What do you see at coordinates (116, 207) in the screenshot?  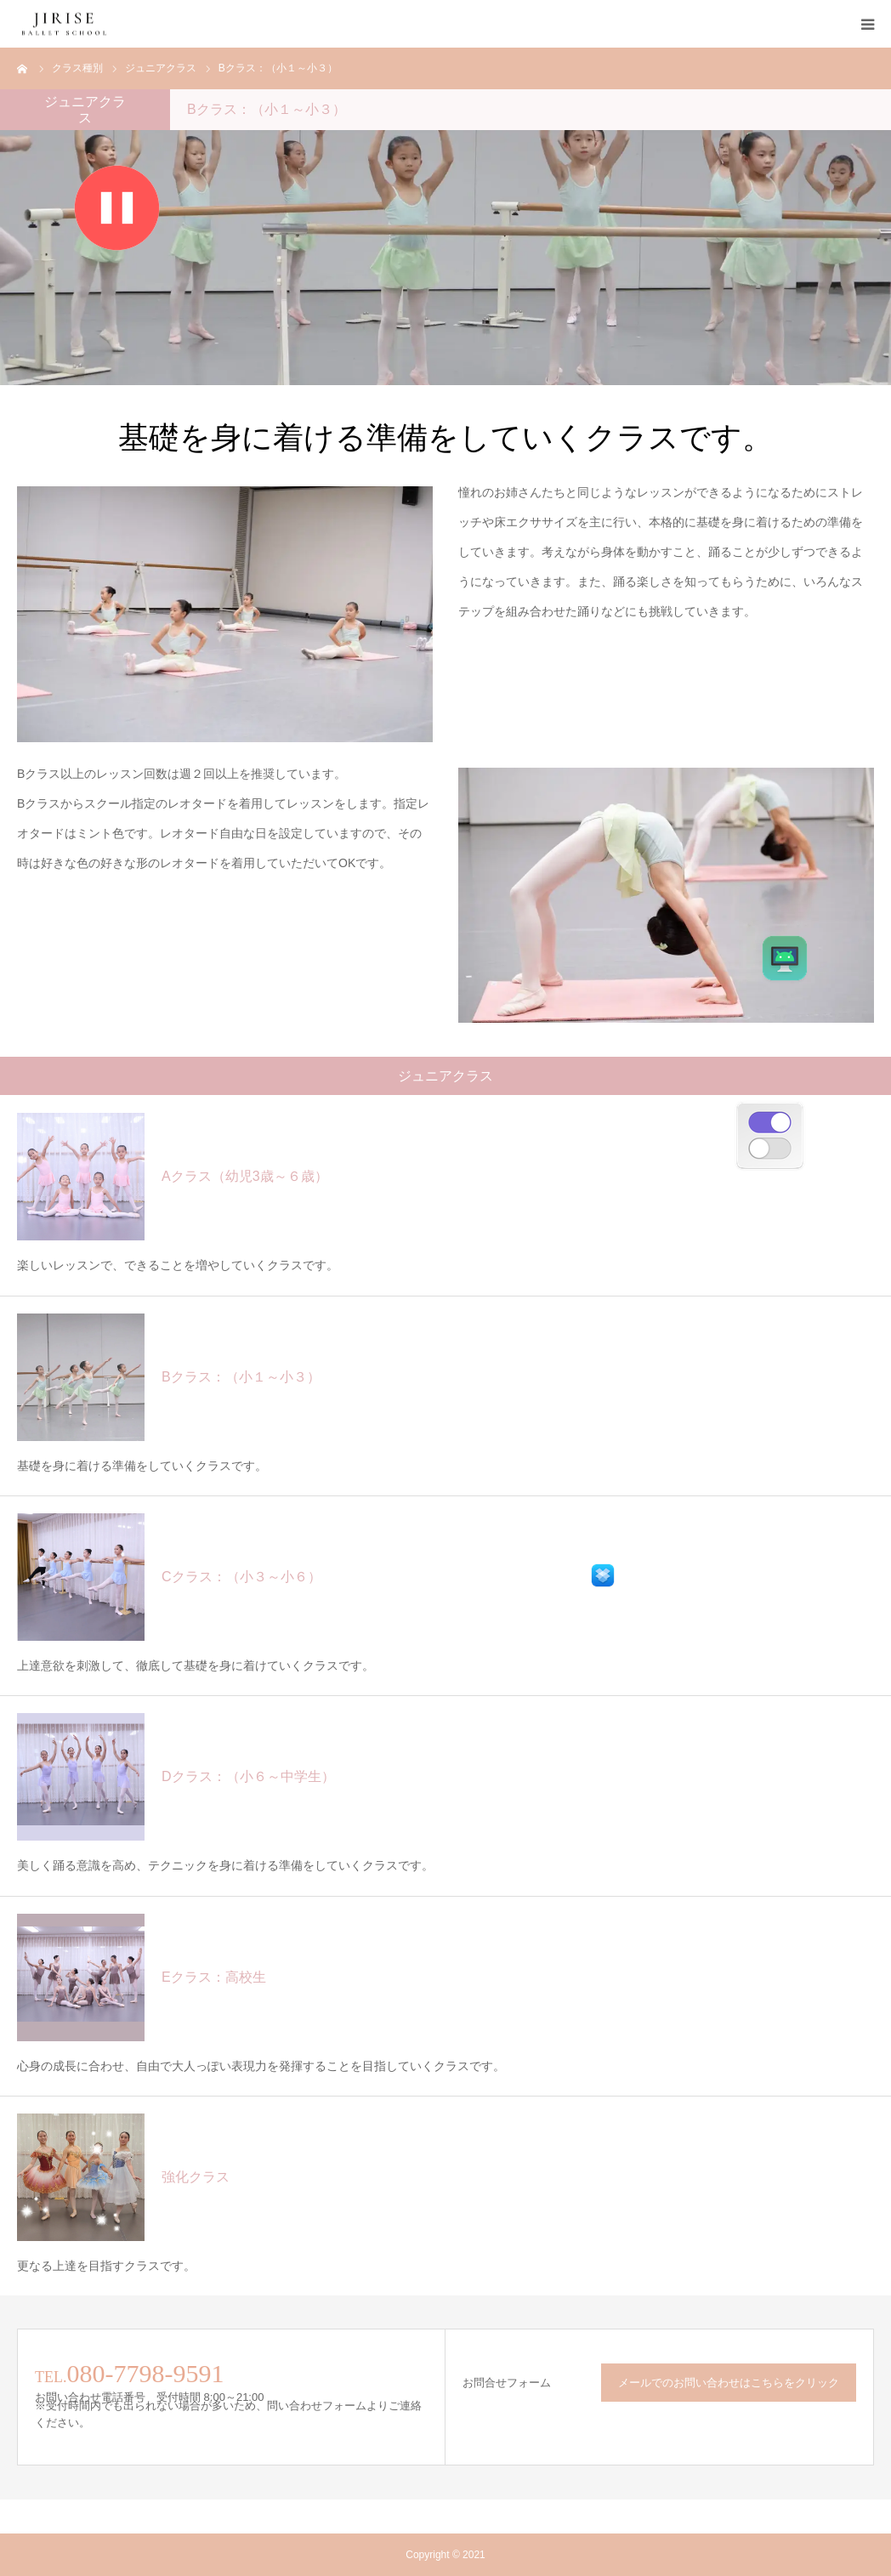 I see `indicates a paused download or sync process` at bounding box center [116, 207].